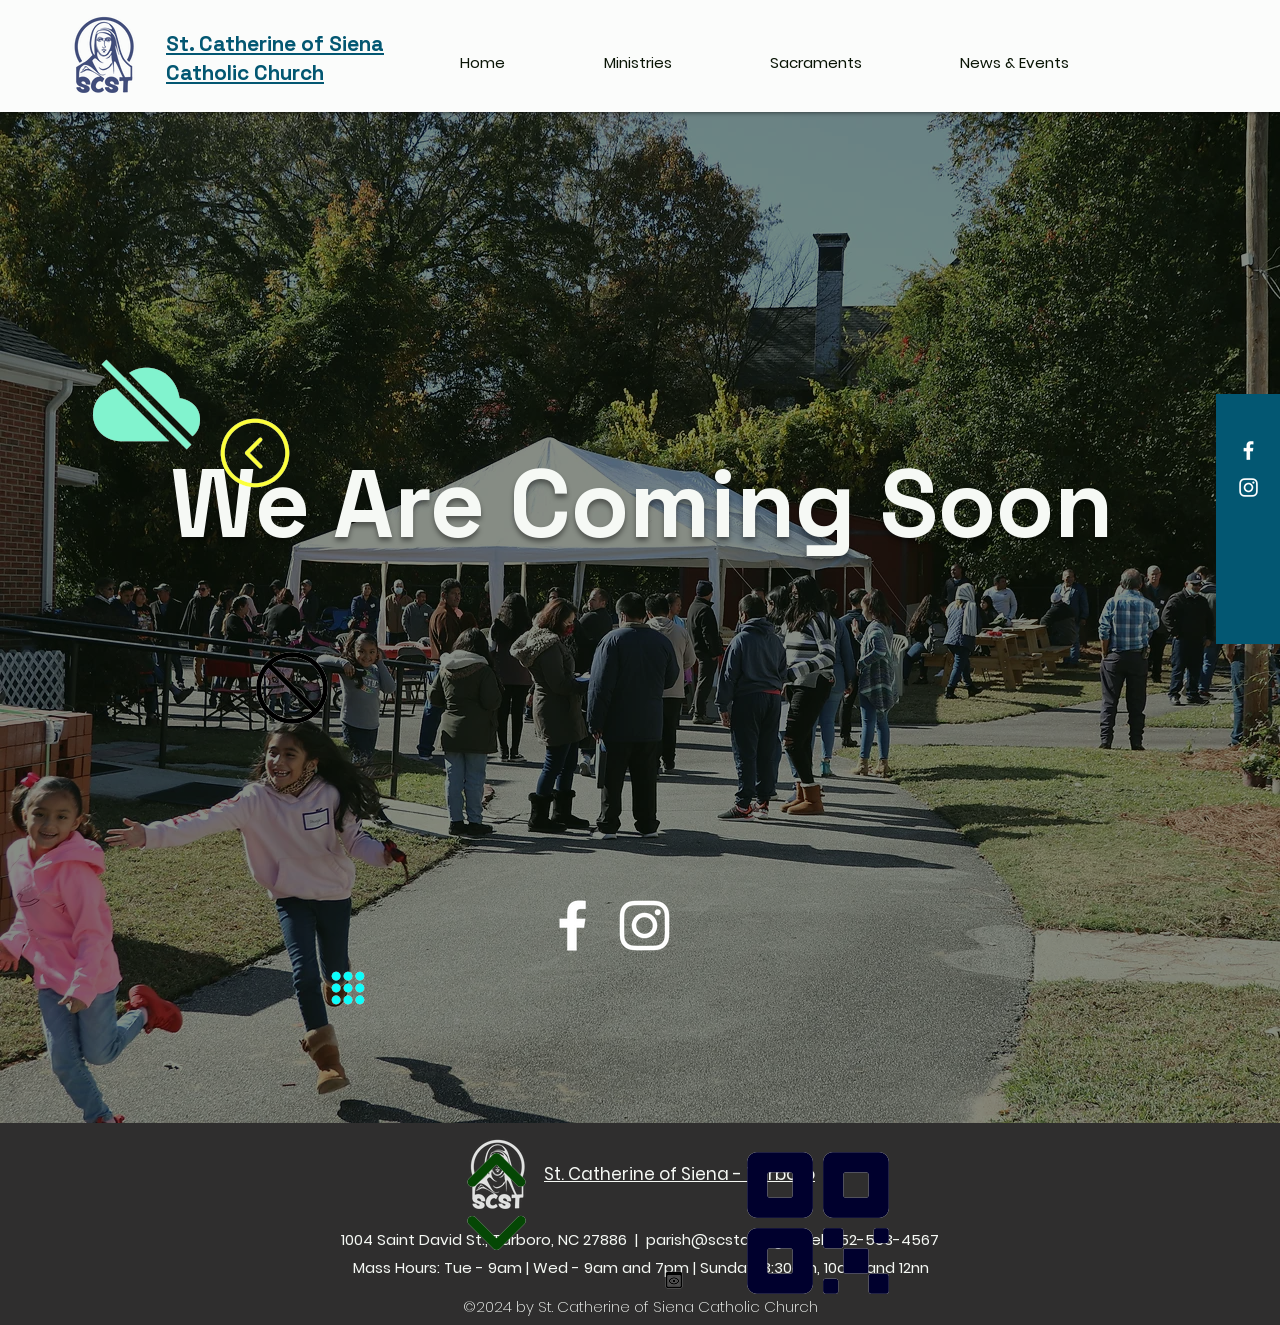  What do you see at coordinates (146, 404) in the screenshot?
I see `indicates cloud services are unavailable` at bounding box center [146, 404].